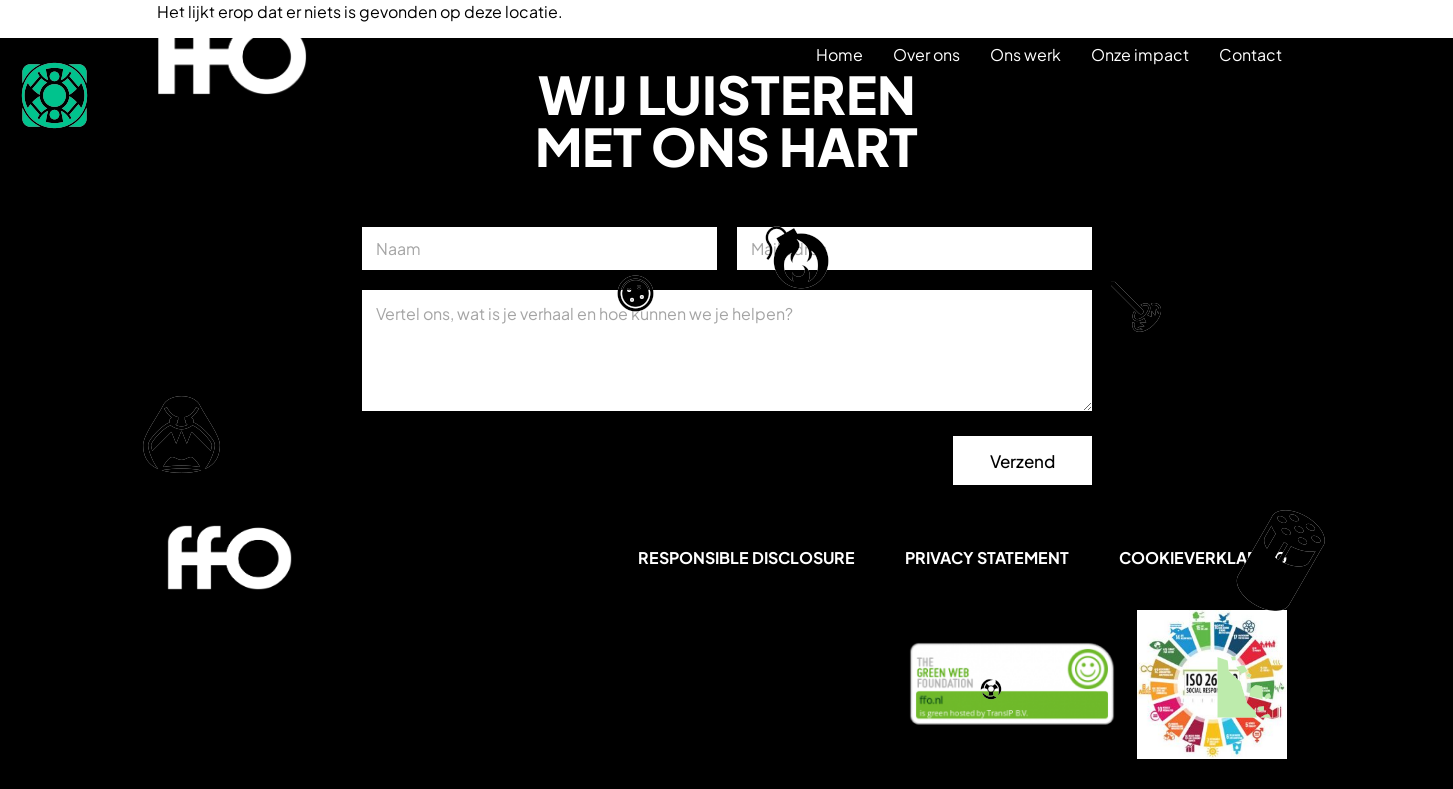  What do you see at coordinates (635, 293) in the screenshot?
I see `clothing or fashion category` at bounding box center [635, 293].